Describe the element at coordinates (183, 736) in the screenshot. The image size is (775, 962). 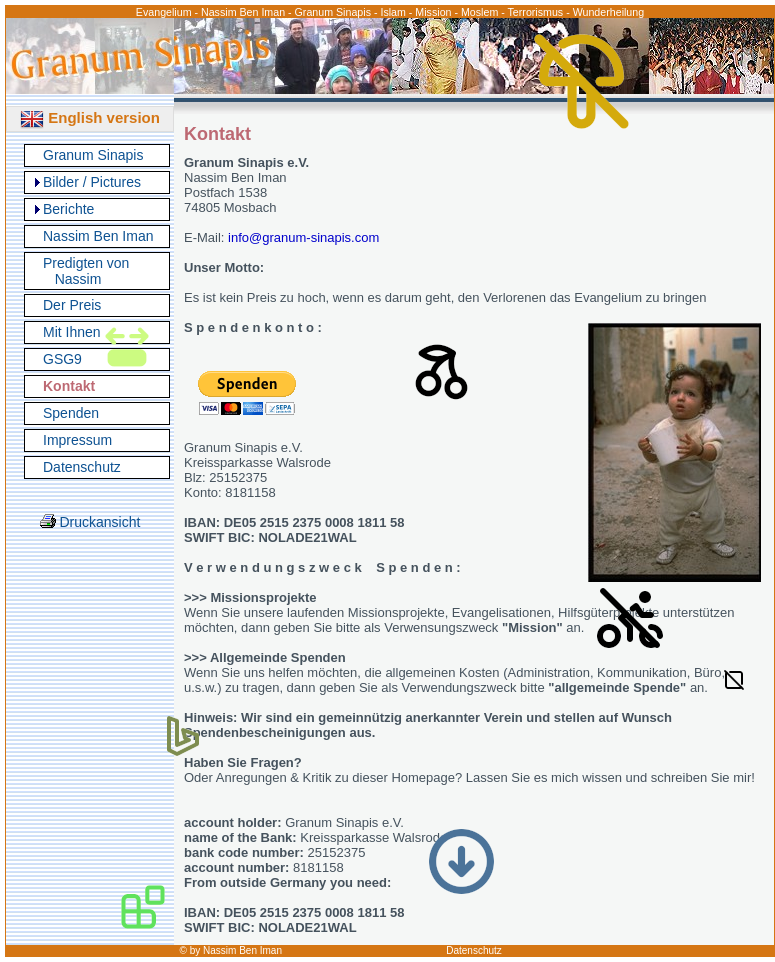
I see `search with microsoft bing` at that location.